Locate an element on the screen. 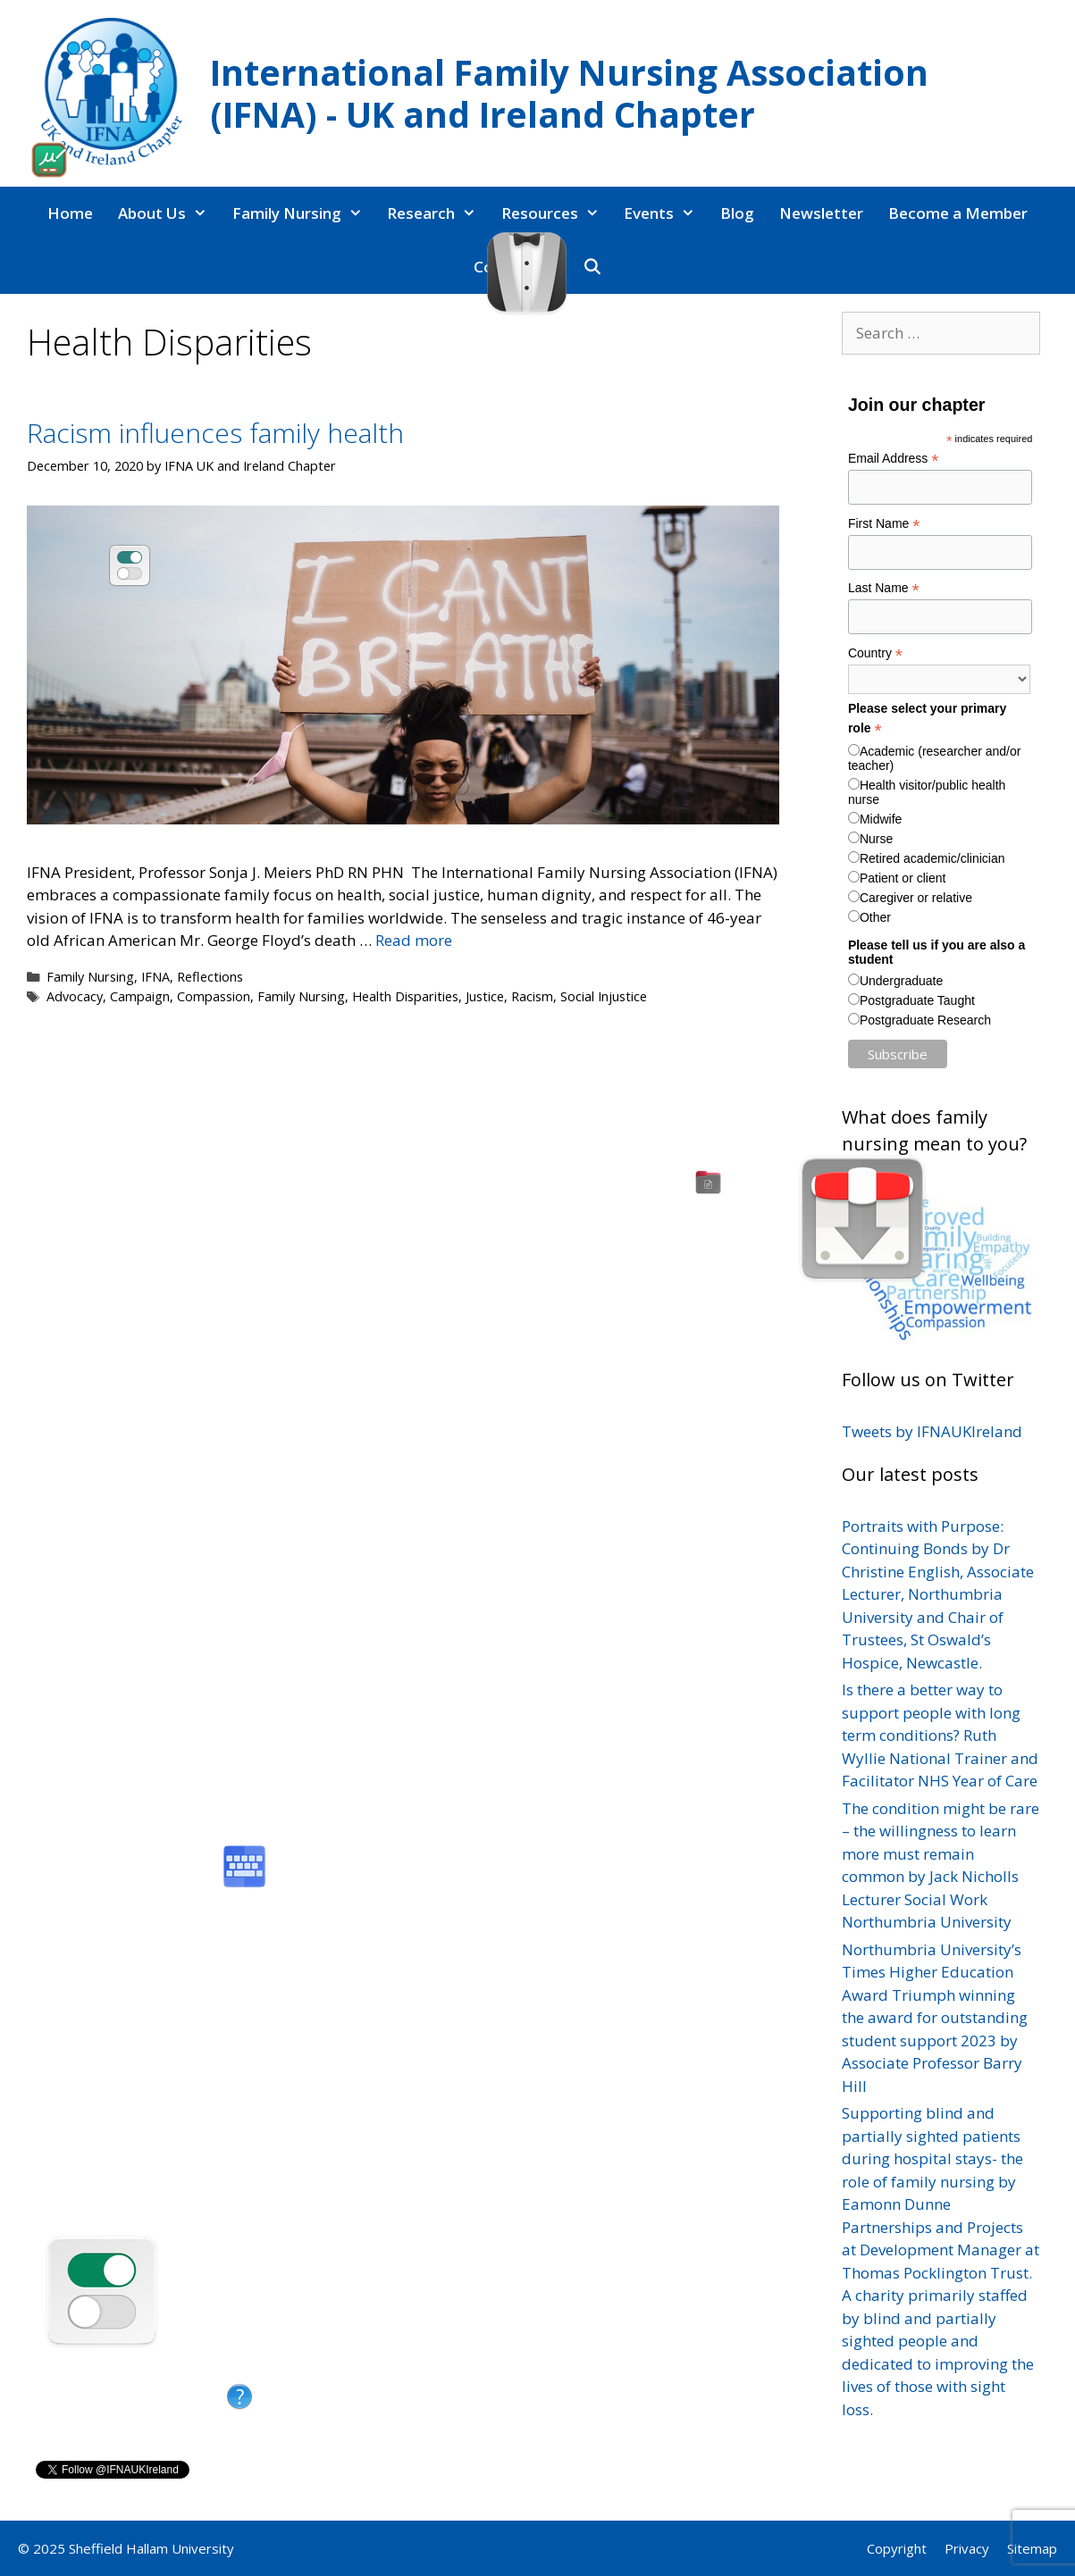 Image resolution: width=1075 pixels, height=2576 pixels. access help documentation is located at coordinates (239, 2396).